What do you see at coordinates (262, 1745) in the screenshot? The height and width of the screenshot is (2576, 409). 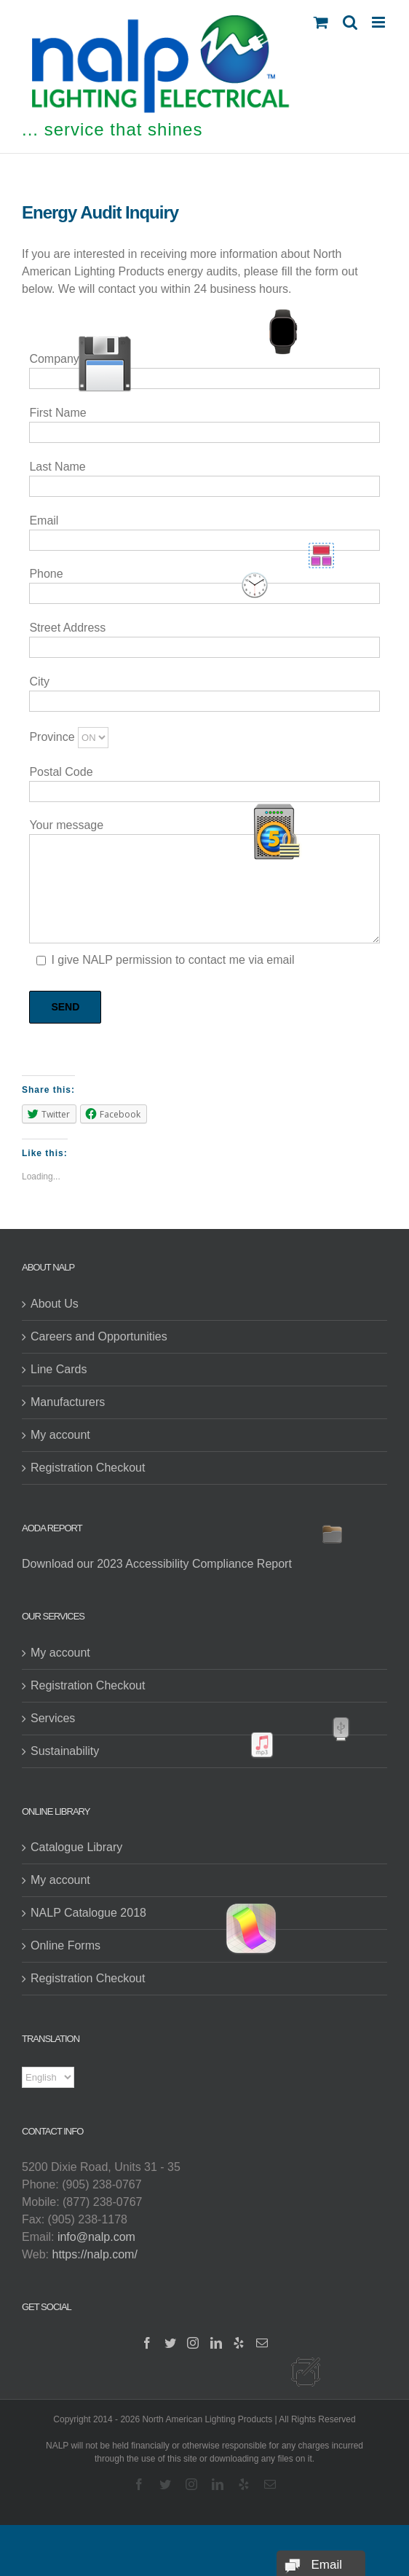 I see `an mp3 audio file` at bounding box center [262, 1745].